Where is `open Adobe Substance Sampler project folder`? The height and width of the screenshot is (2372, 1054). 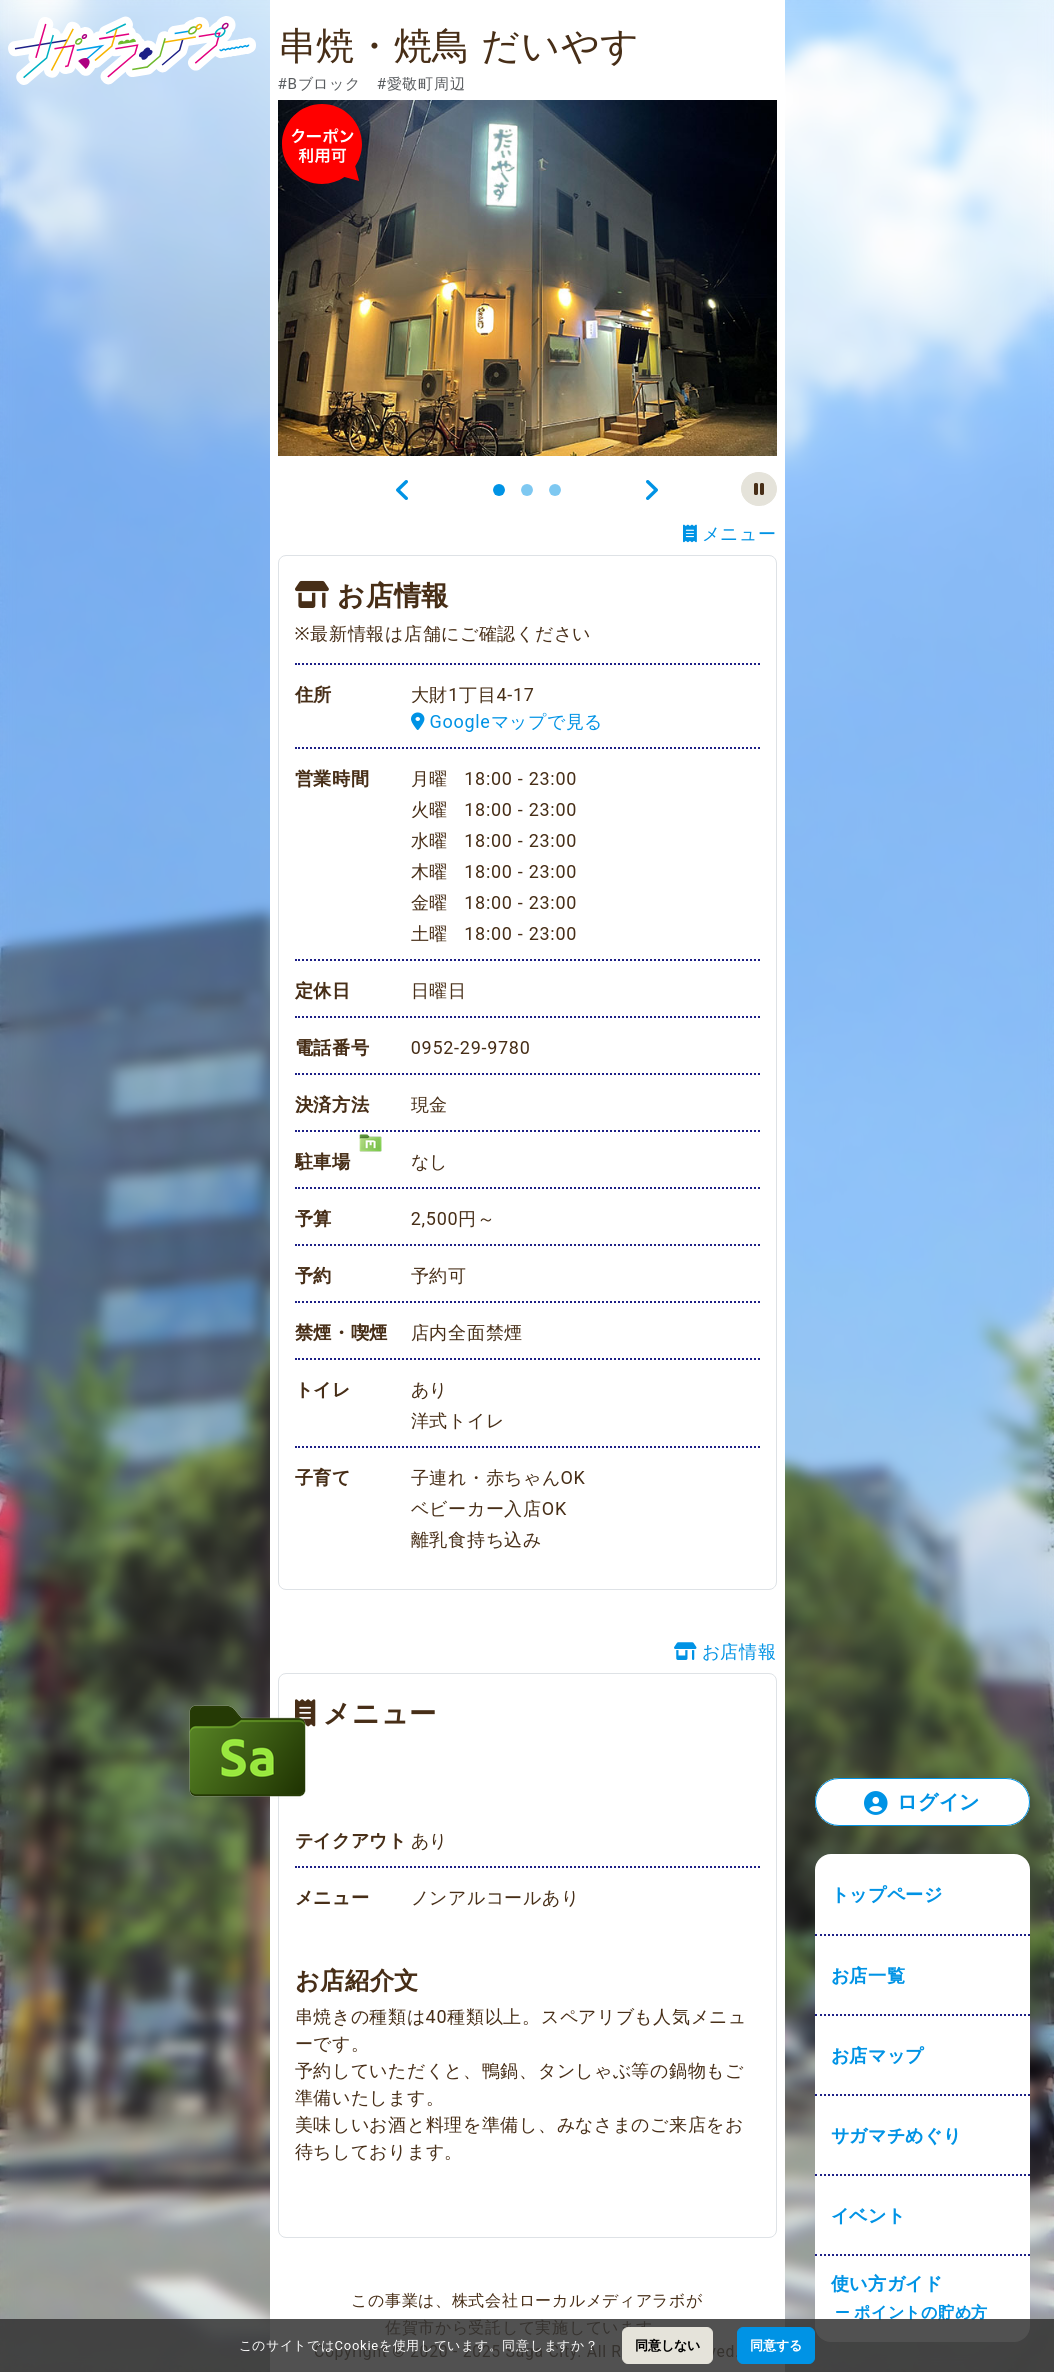
open Adobe Substance Sampler project folder is located at coordinates (247, 1754).